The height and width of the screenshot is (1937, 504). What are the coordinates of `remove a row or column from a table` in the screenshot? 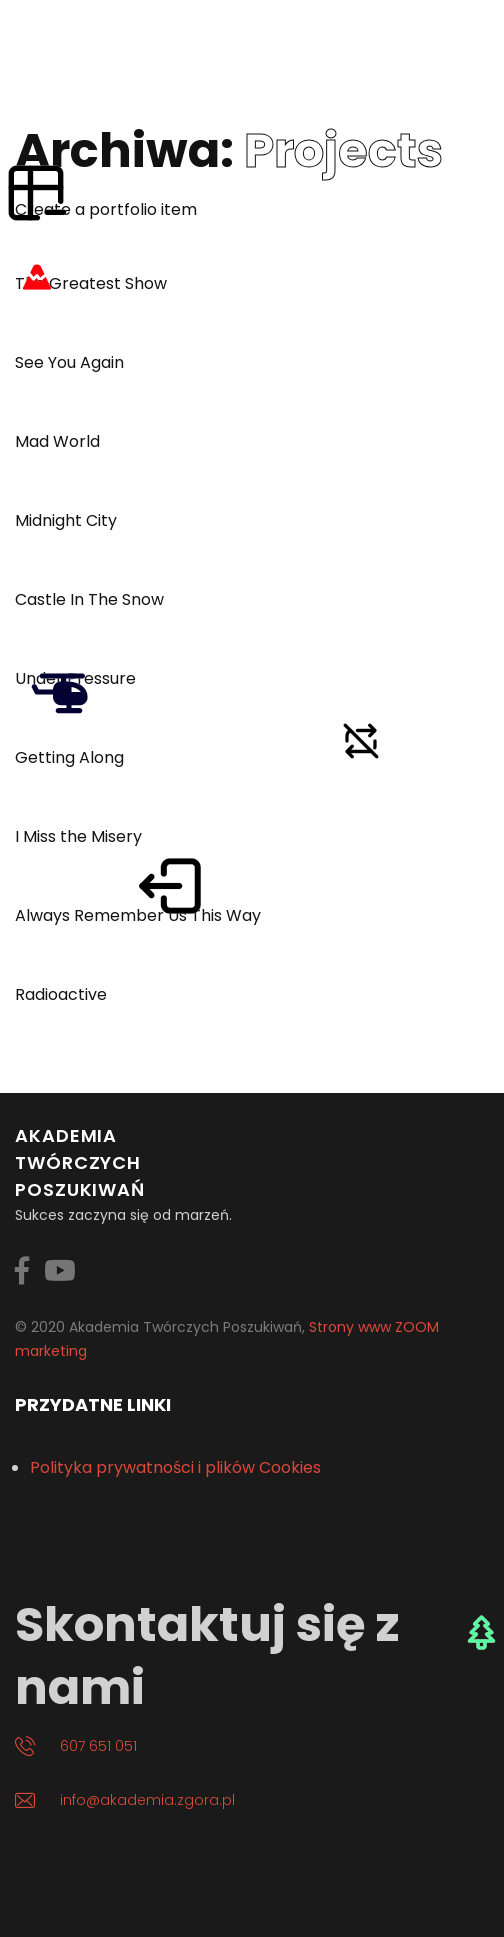 It's located at (36, 193).